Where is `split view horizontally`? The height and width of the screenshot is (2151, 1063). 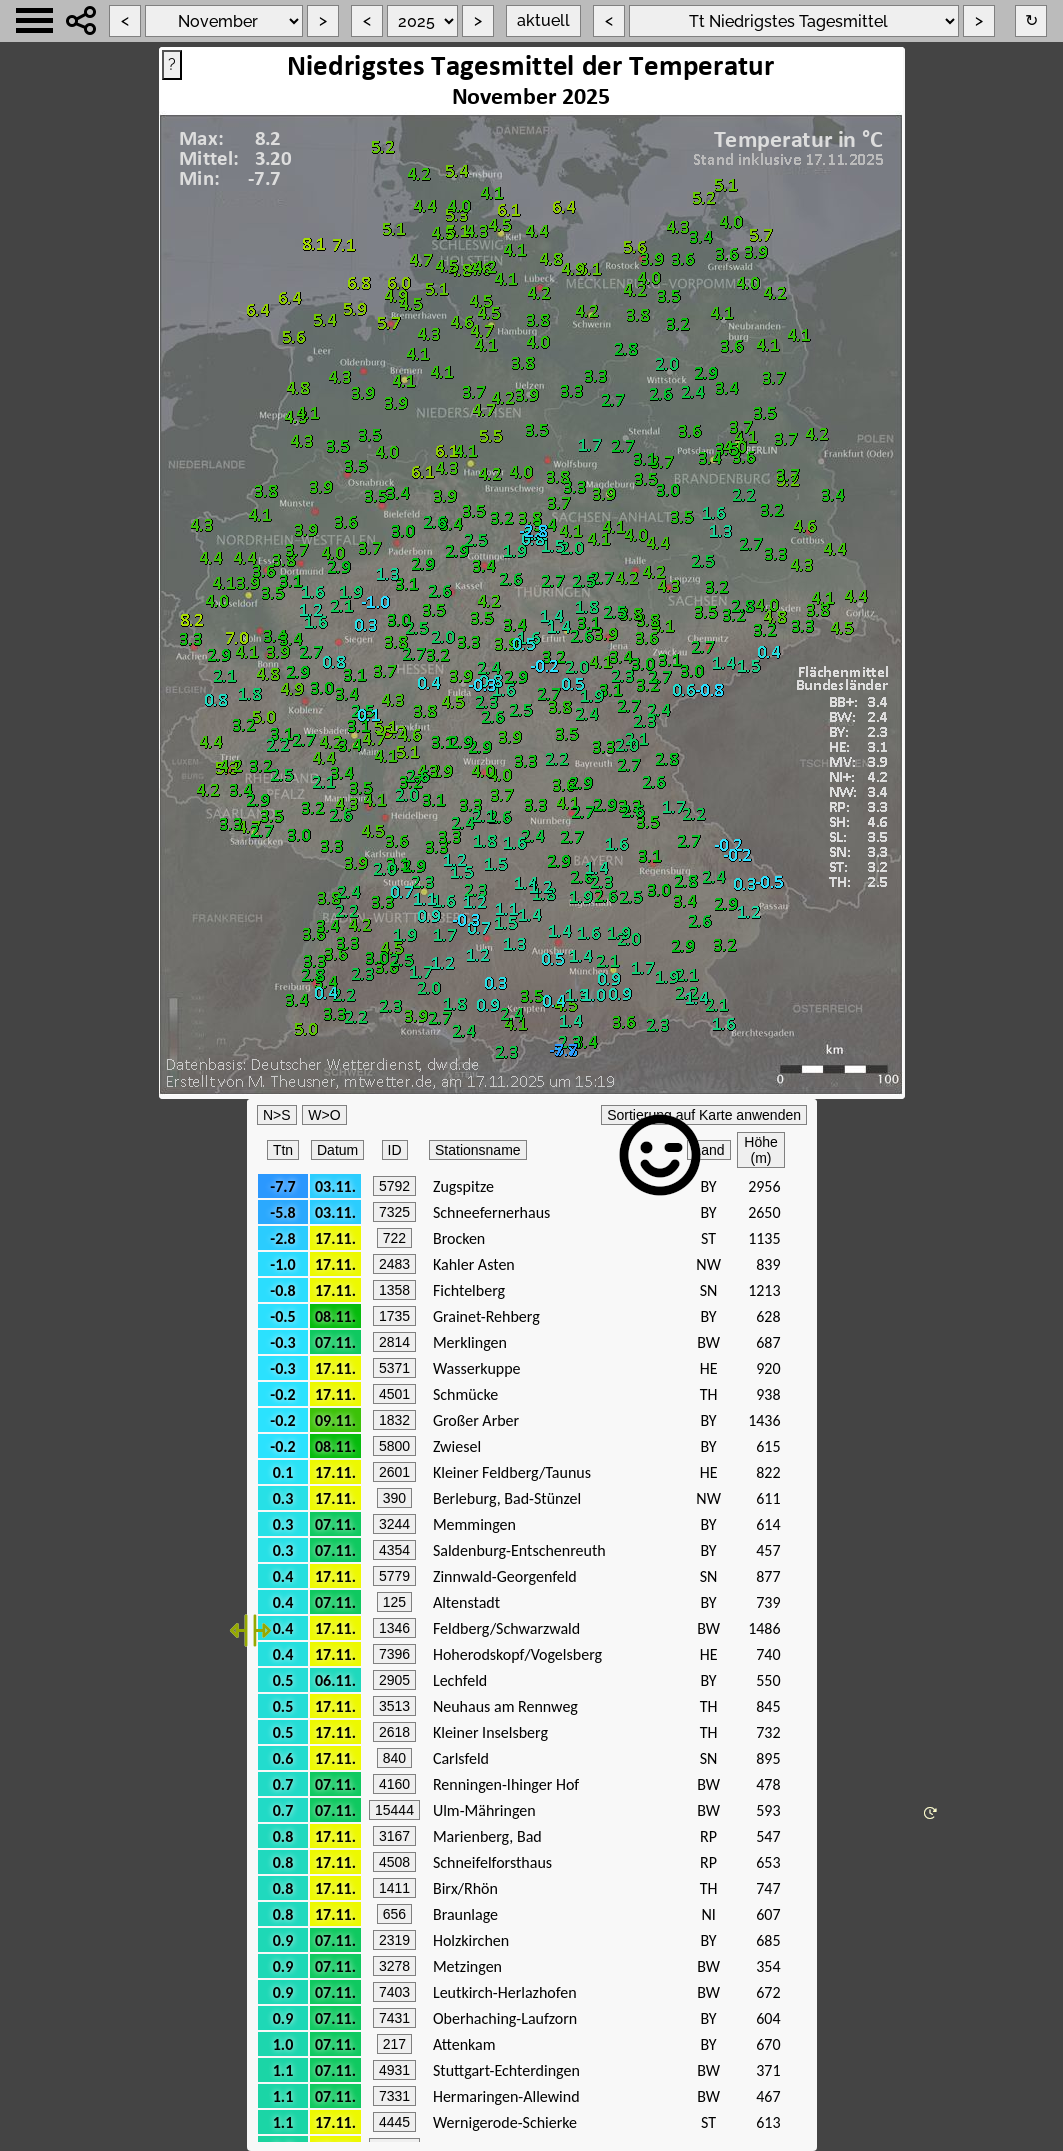
split view horizontally is located at coordinates (250, 1630).